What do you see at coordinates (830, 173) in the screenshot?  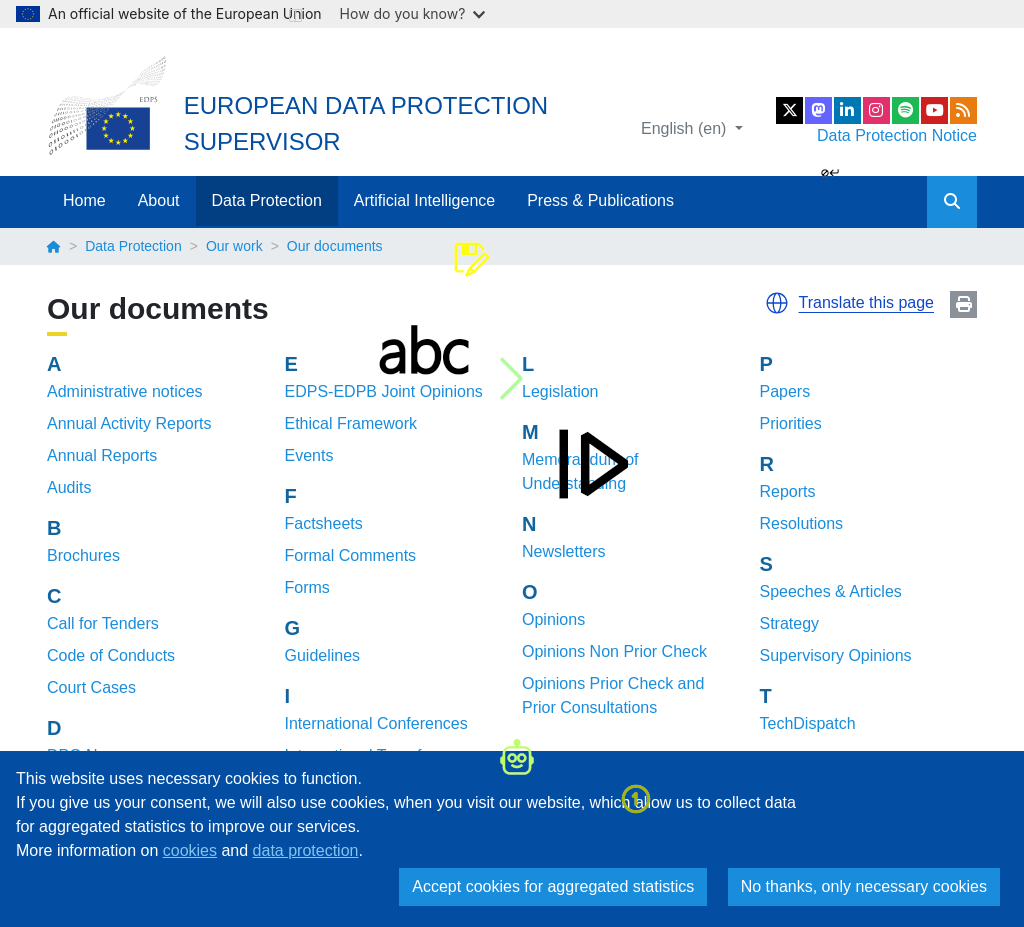 I see `disable automatic line wrapping in editor` at bounding box center [830, 173].